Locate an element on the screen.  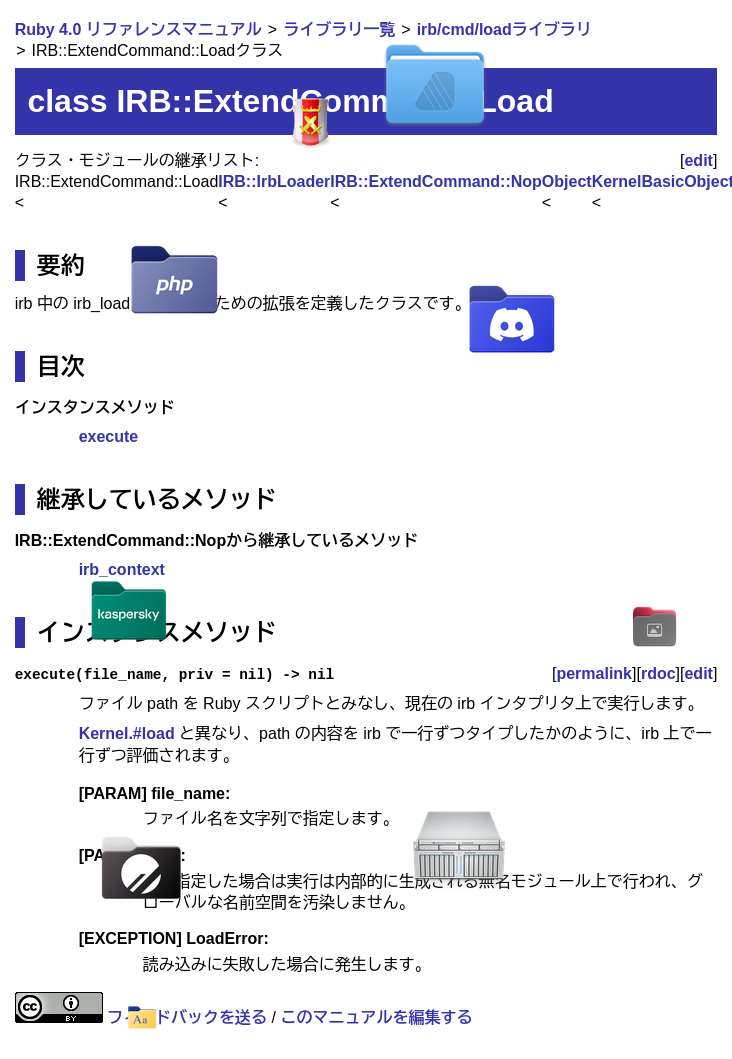
folder containing kaspersky antivirus files is located at coordinates (128, 612).